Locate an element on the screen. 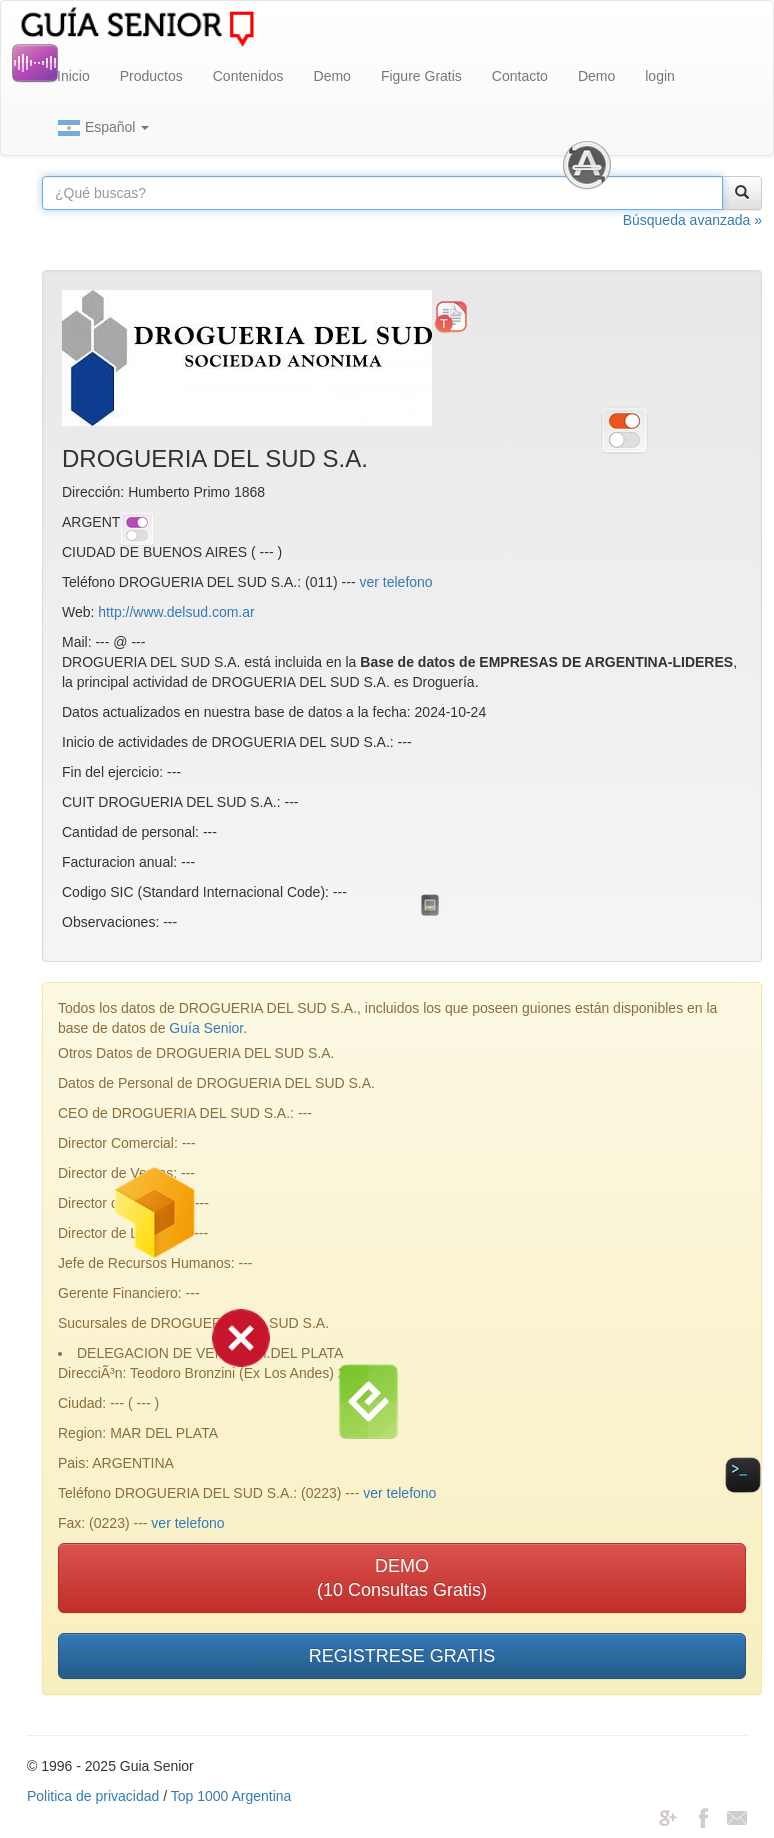  open the sound recorder app is located at coordinates (35, 63).